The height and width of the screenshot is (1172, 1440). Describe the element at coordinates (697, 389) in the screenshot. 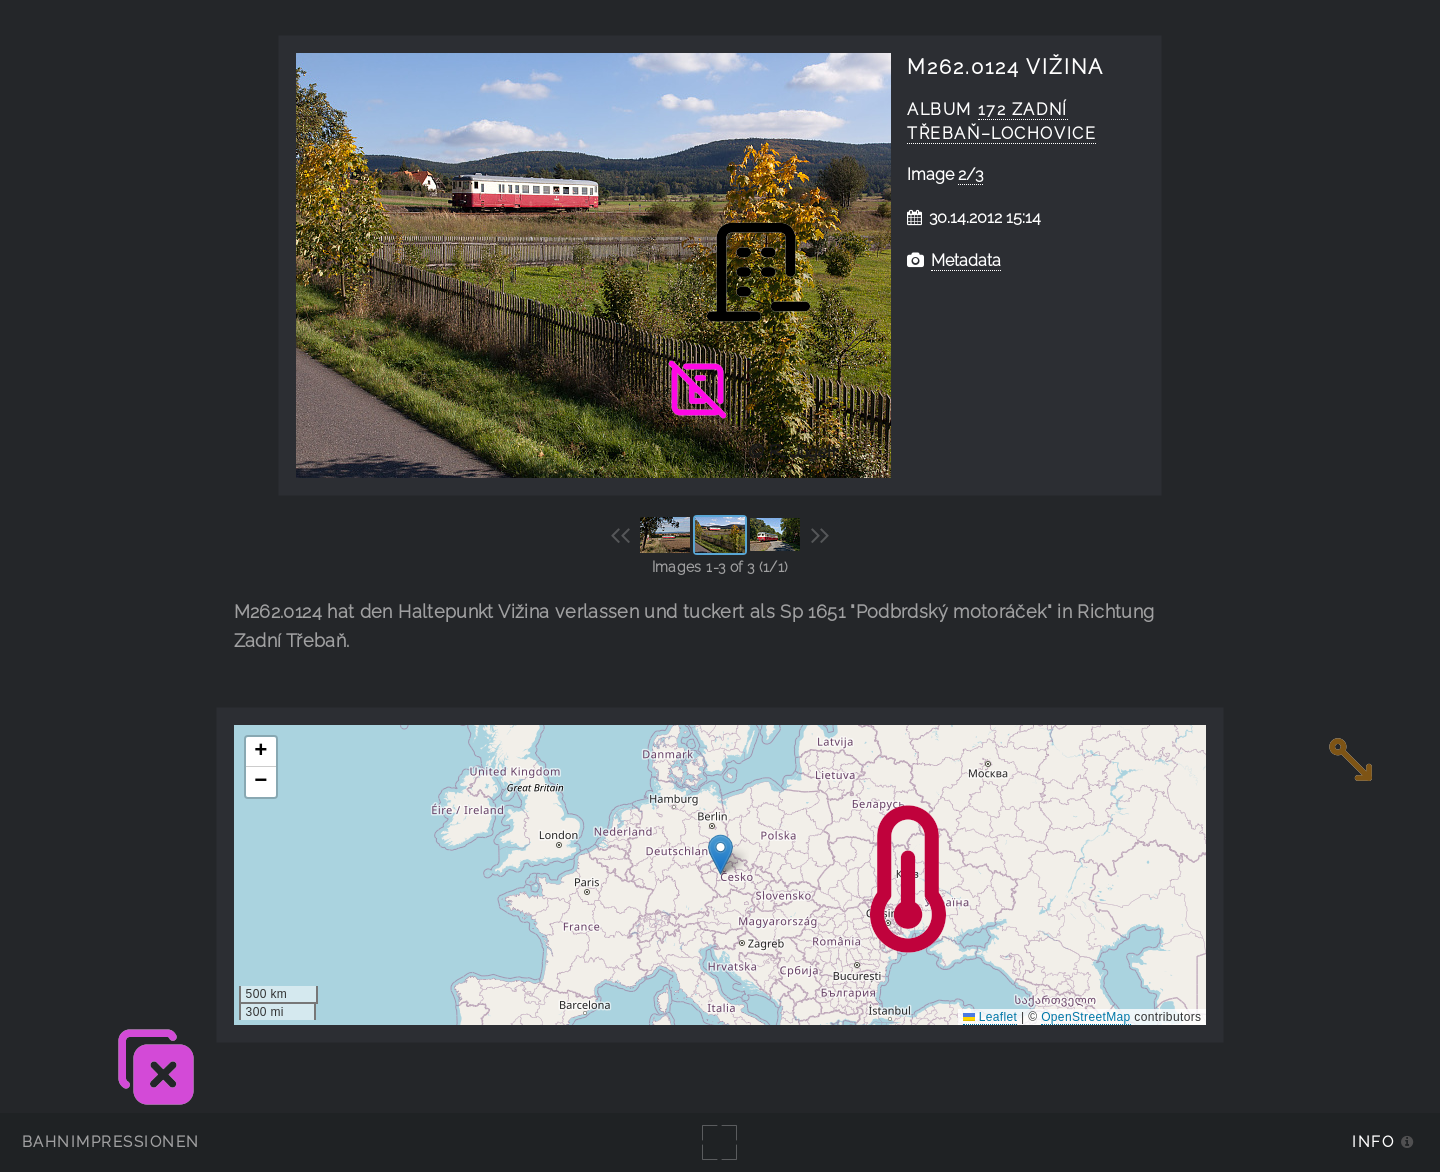

I see `explicit content filter is enabled` at that location.